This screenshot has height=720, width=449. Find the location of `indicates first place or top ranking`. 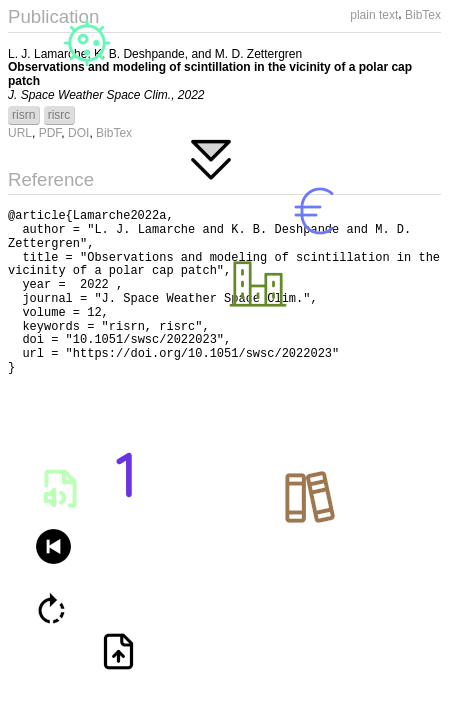

indicates first place or top ranking is located at coordinates (127, 475).